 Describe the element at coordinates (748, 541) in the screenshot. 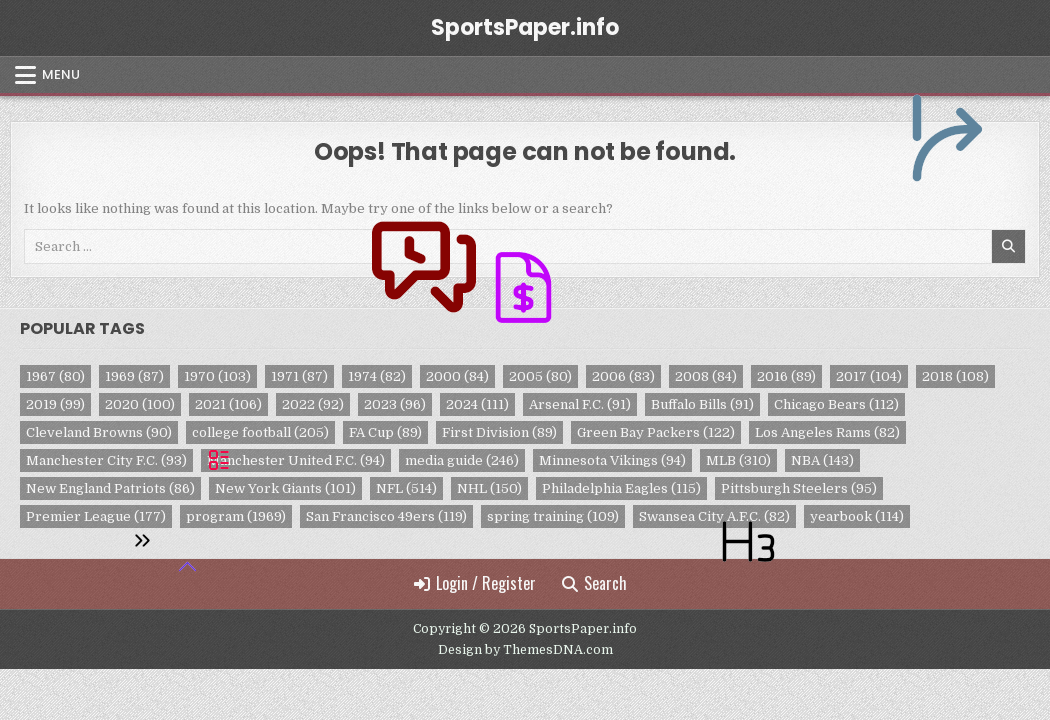

I see `format text as heading level 3` at that location.